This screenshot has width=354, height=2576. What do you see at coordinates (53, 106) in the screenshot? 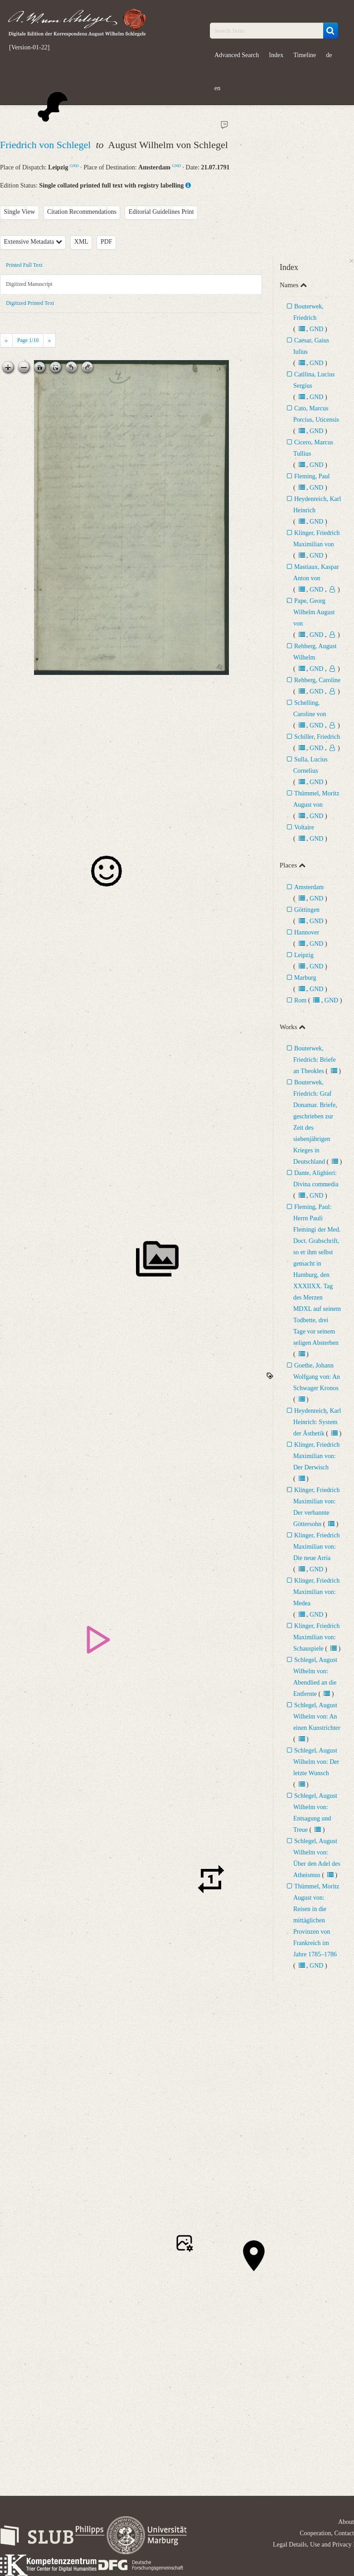
I see `access food or dining options` at bounding box center [53, 106].